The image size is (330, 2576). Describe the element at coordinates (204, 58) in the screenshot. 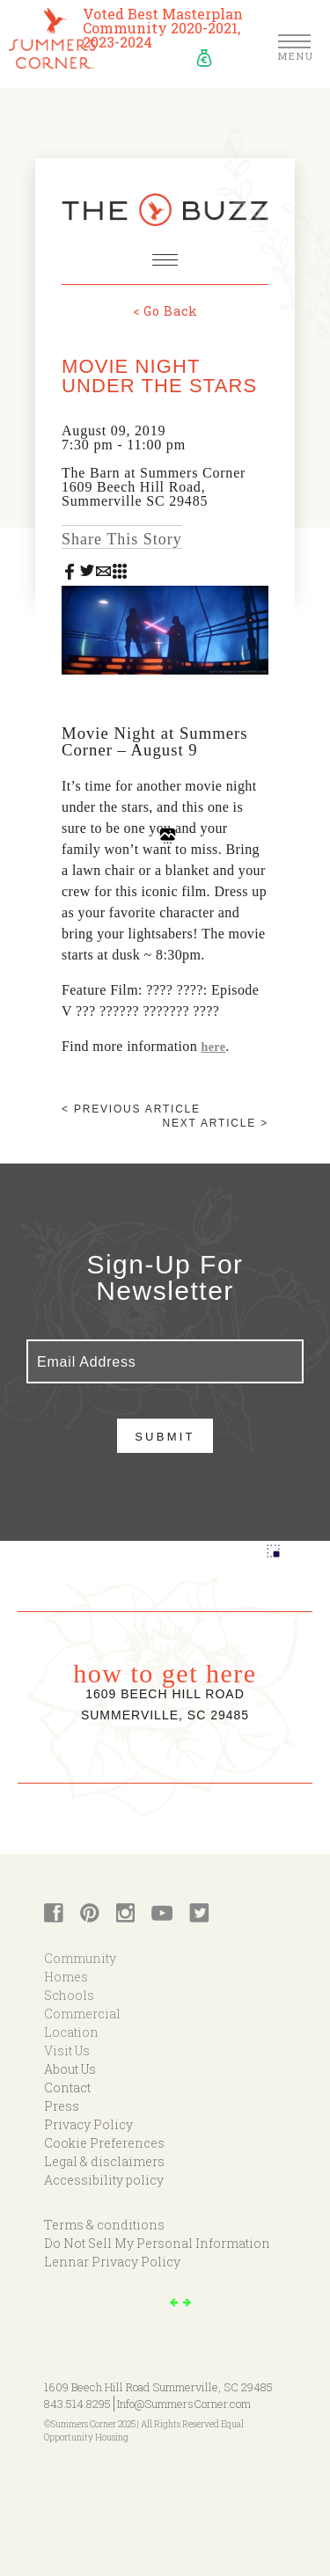

I see `view euro tax information` at that location.